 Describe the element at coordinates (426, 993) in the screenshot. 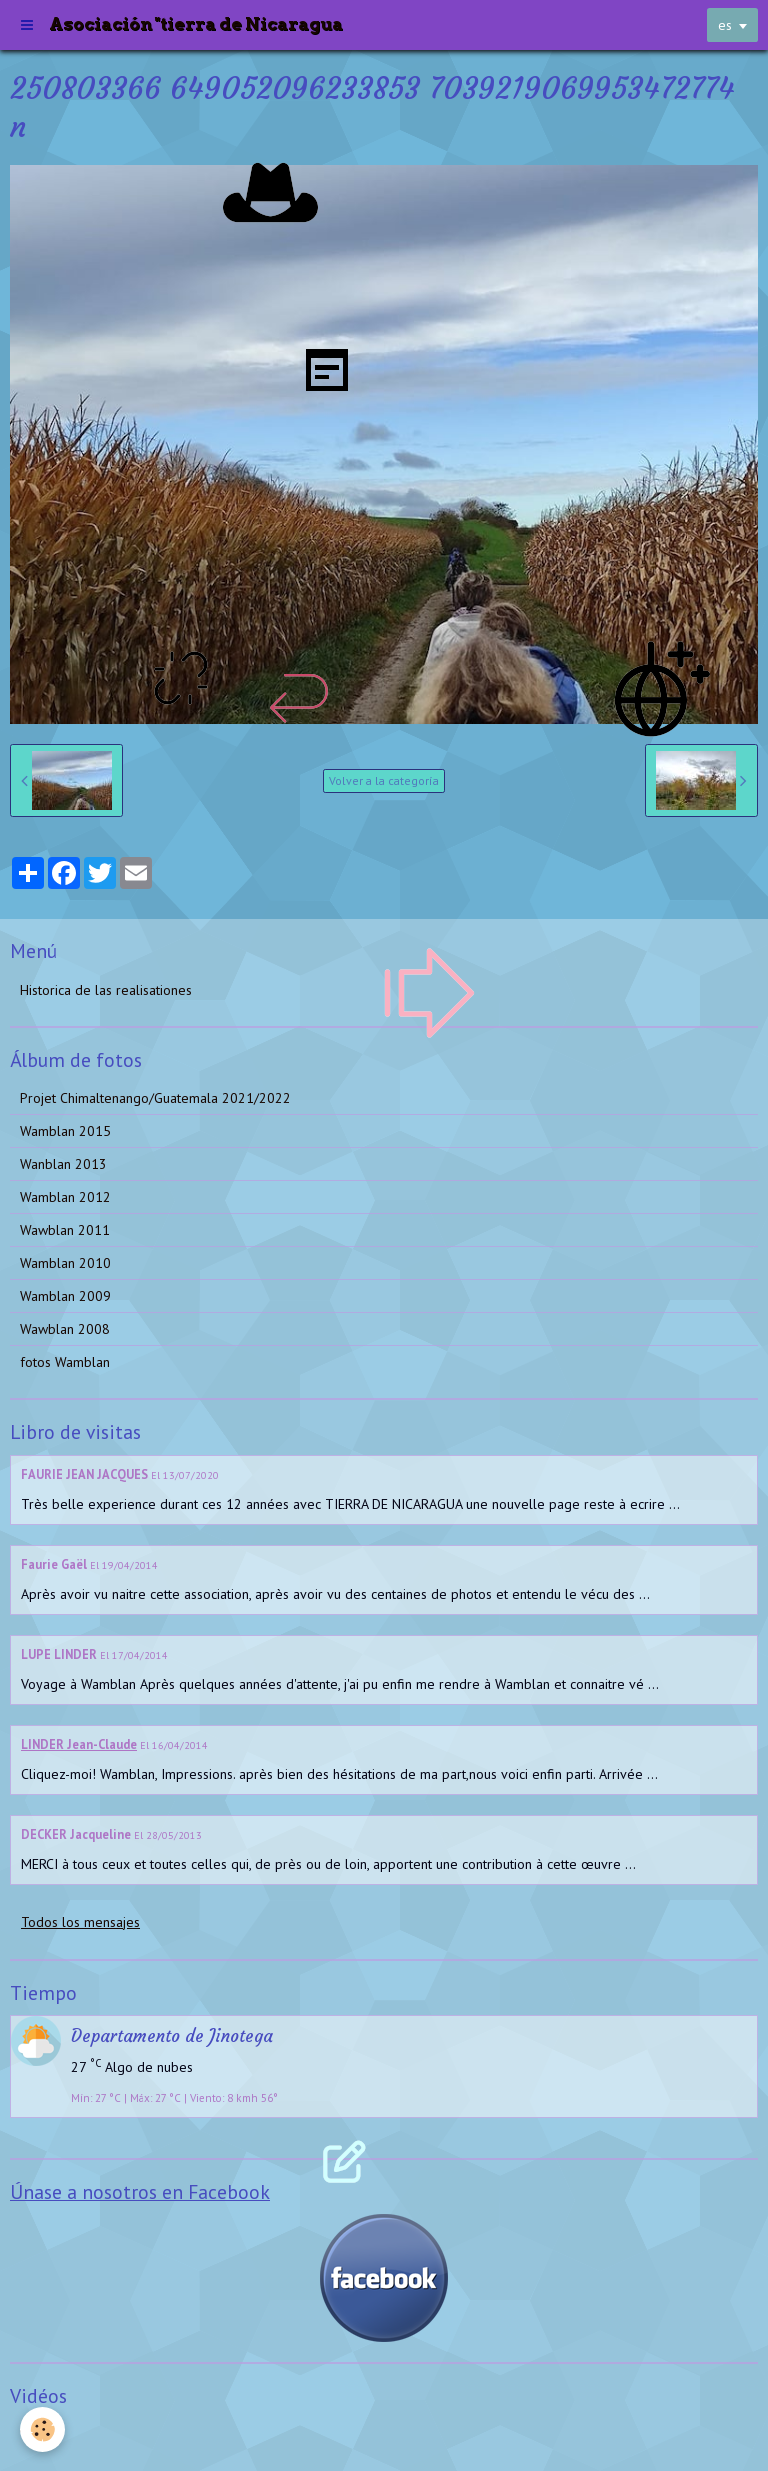

I see `move forward or proceed to next step` at that location.